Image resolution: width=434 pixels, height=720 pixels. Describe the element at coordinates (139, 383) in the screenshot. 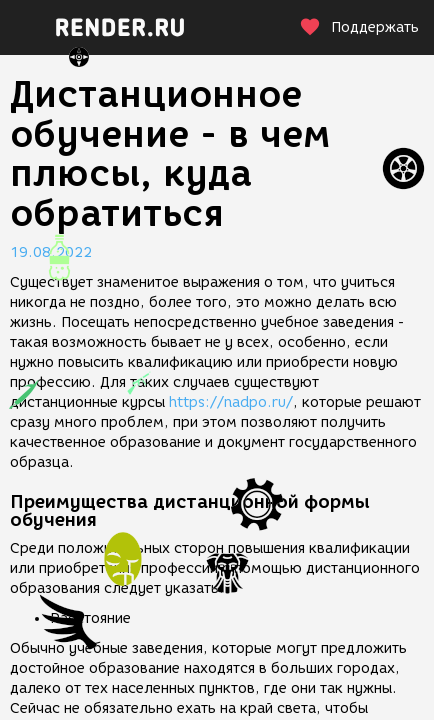

I see `select thompson submachine gun weapon` at that location.